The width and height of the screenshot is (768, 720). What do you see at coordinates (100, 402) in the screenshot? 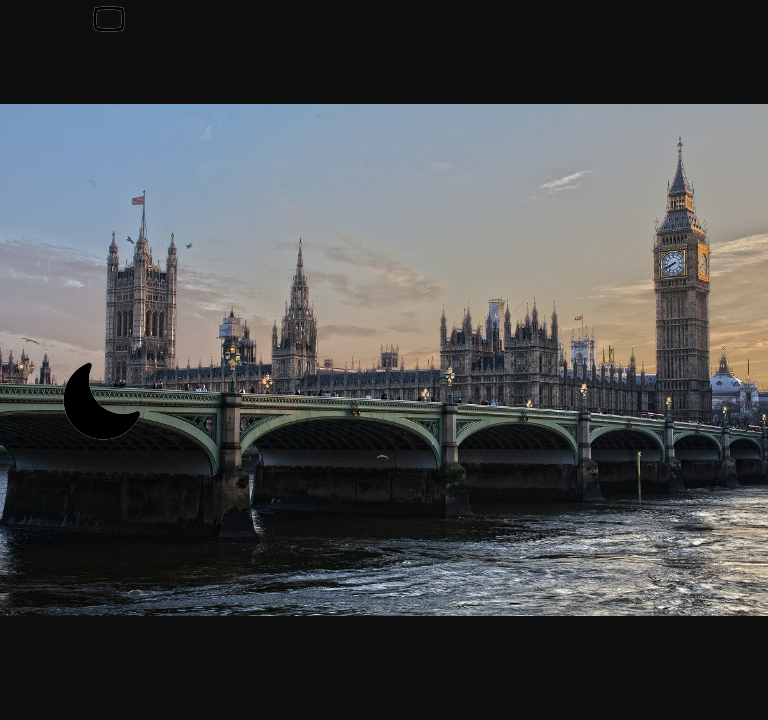
I see `enable dark mode` at bounding box center [100, 402].